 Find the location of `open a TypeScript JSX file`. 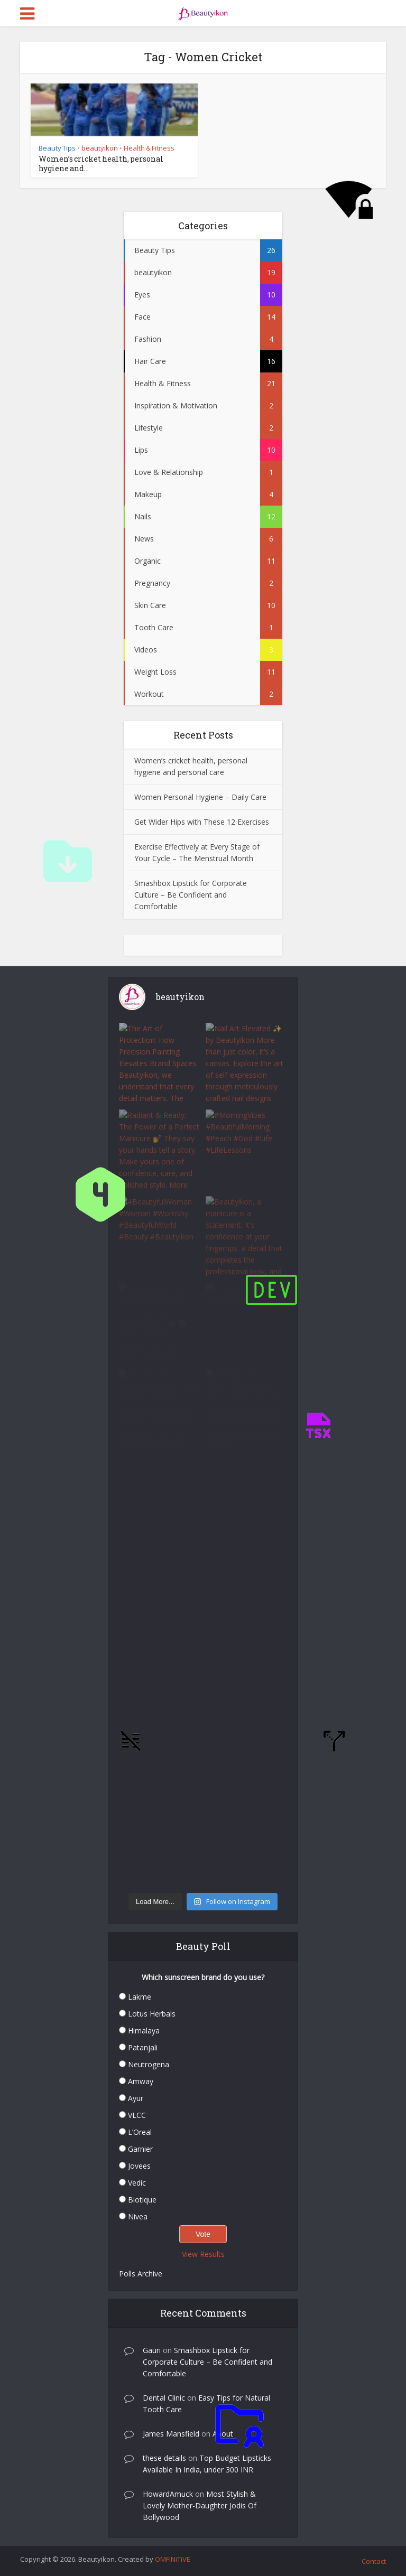

open a TypeScript JSX file is located at coordinates (319, 1426).